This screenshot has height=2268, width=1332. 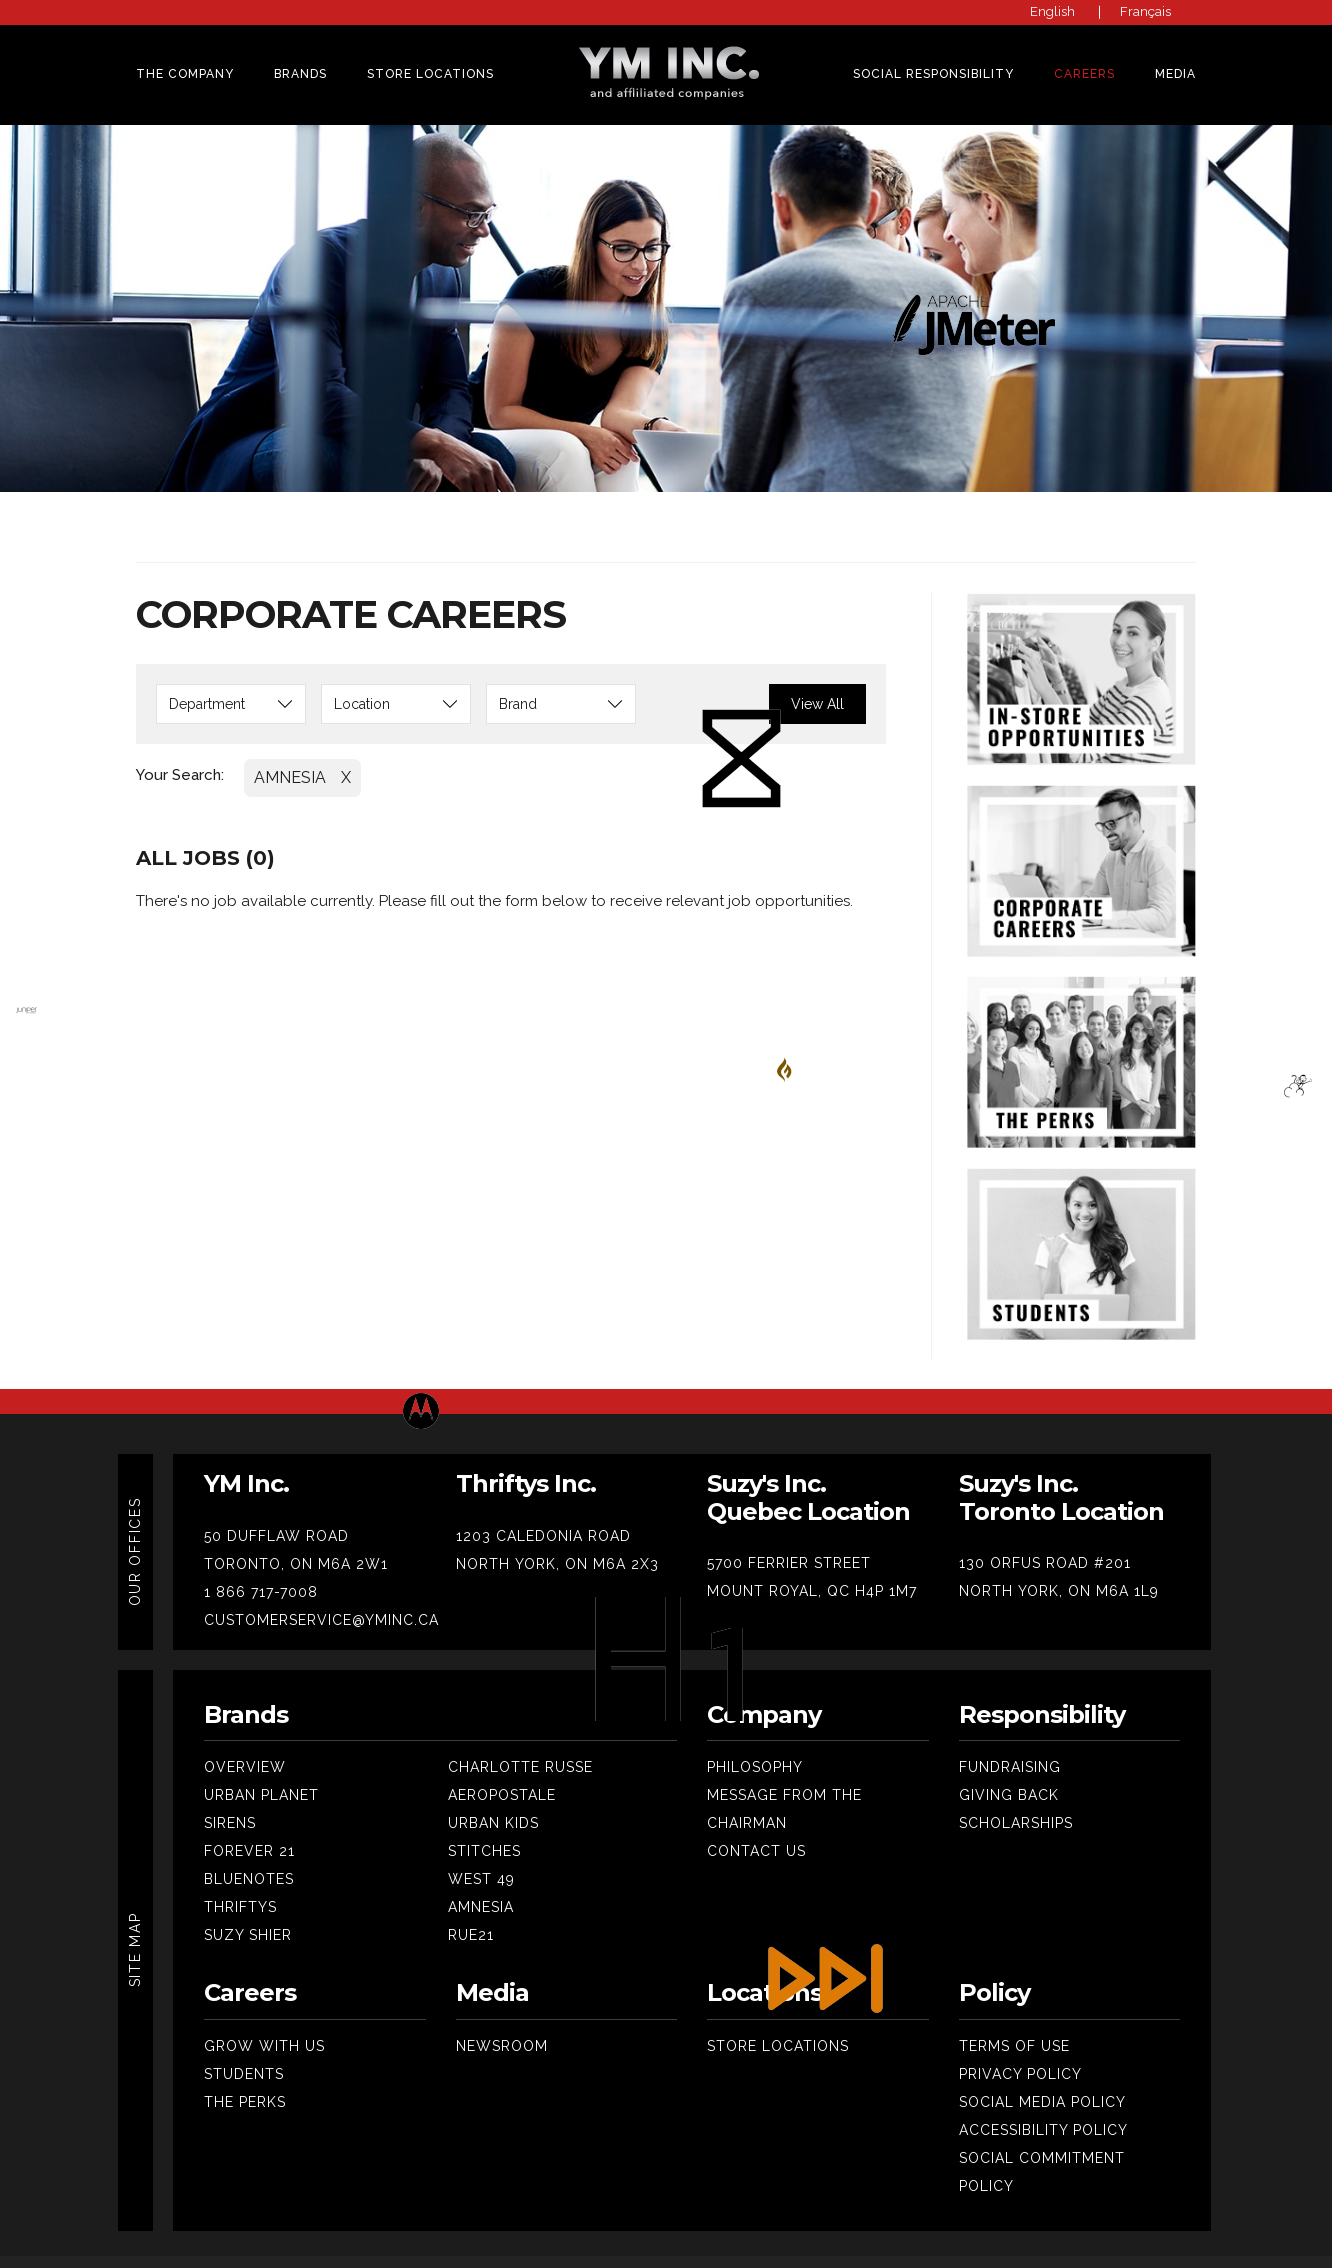 I want to click on indicates a process is in progress or loading, so click(x=741, y=758).